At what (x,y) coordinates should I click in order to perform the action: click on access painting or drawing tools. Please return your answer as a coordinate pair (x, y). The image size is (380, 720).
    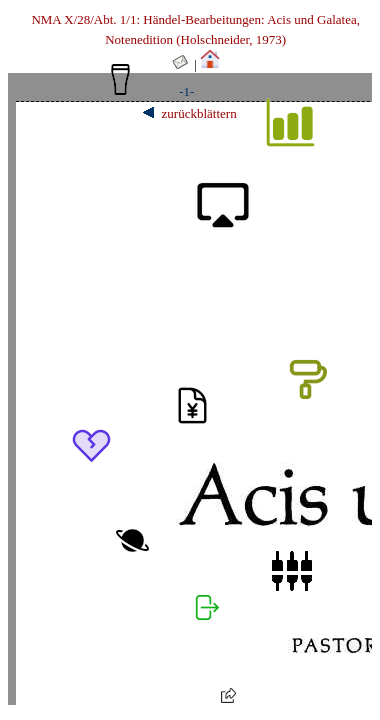
    Looking at the image, I should click on (305, 379).